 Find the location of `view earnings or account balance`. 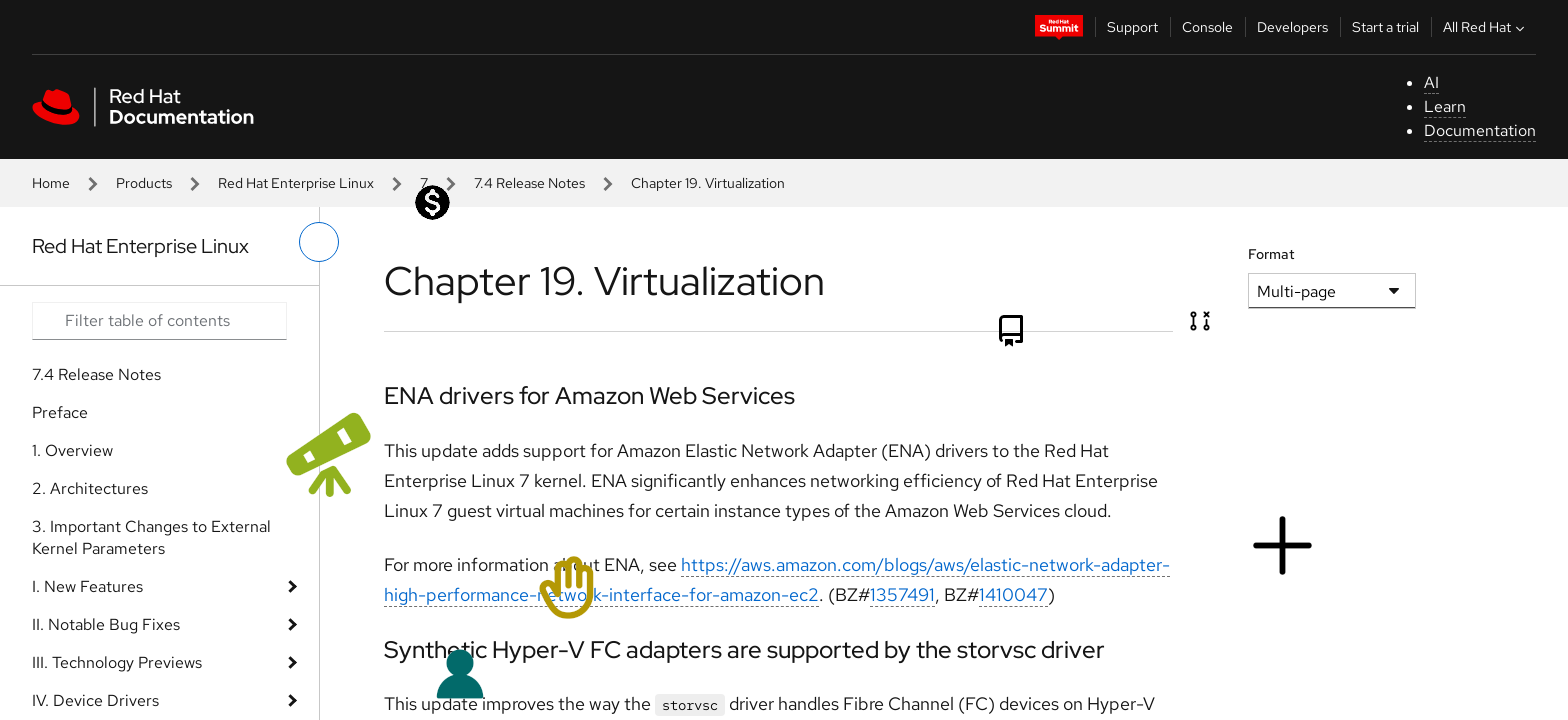

view earnings or account balance is located at coordinates (432, 202).